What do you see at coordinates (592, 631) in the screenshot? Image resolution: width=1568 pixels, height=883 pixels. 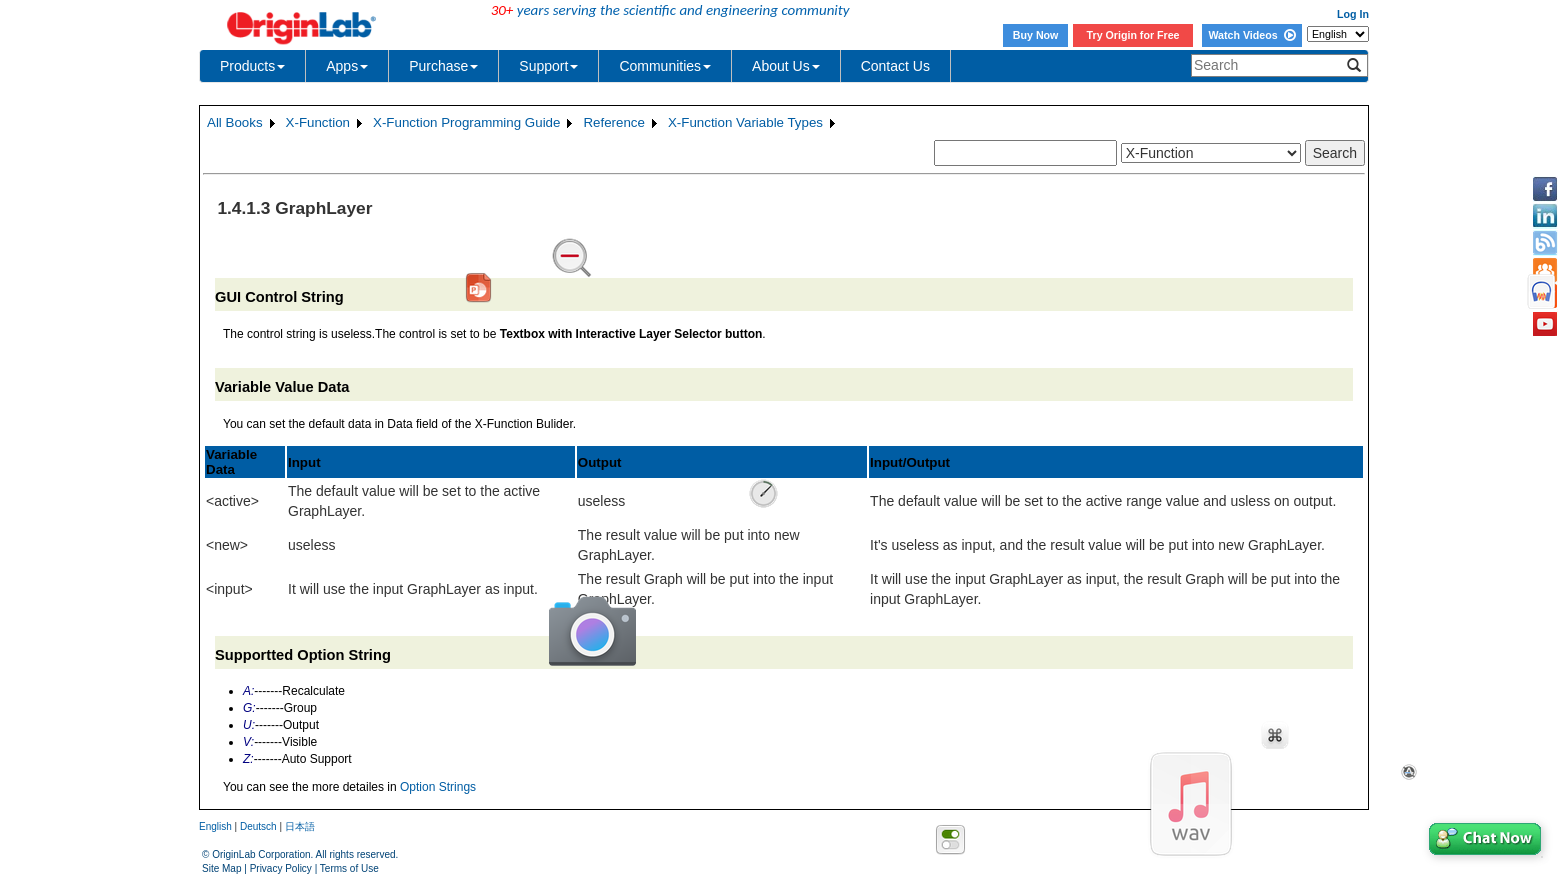 I see `open the camera app` at bounding box center [592, 631].